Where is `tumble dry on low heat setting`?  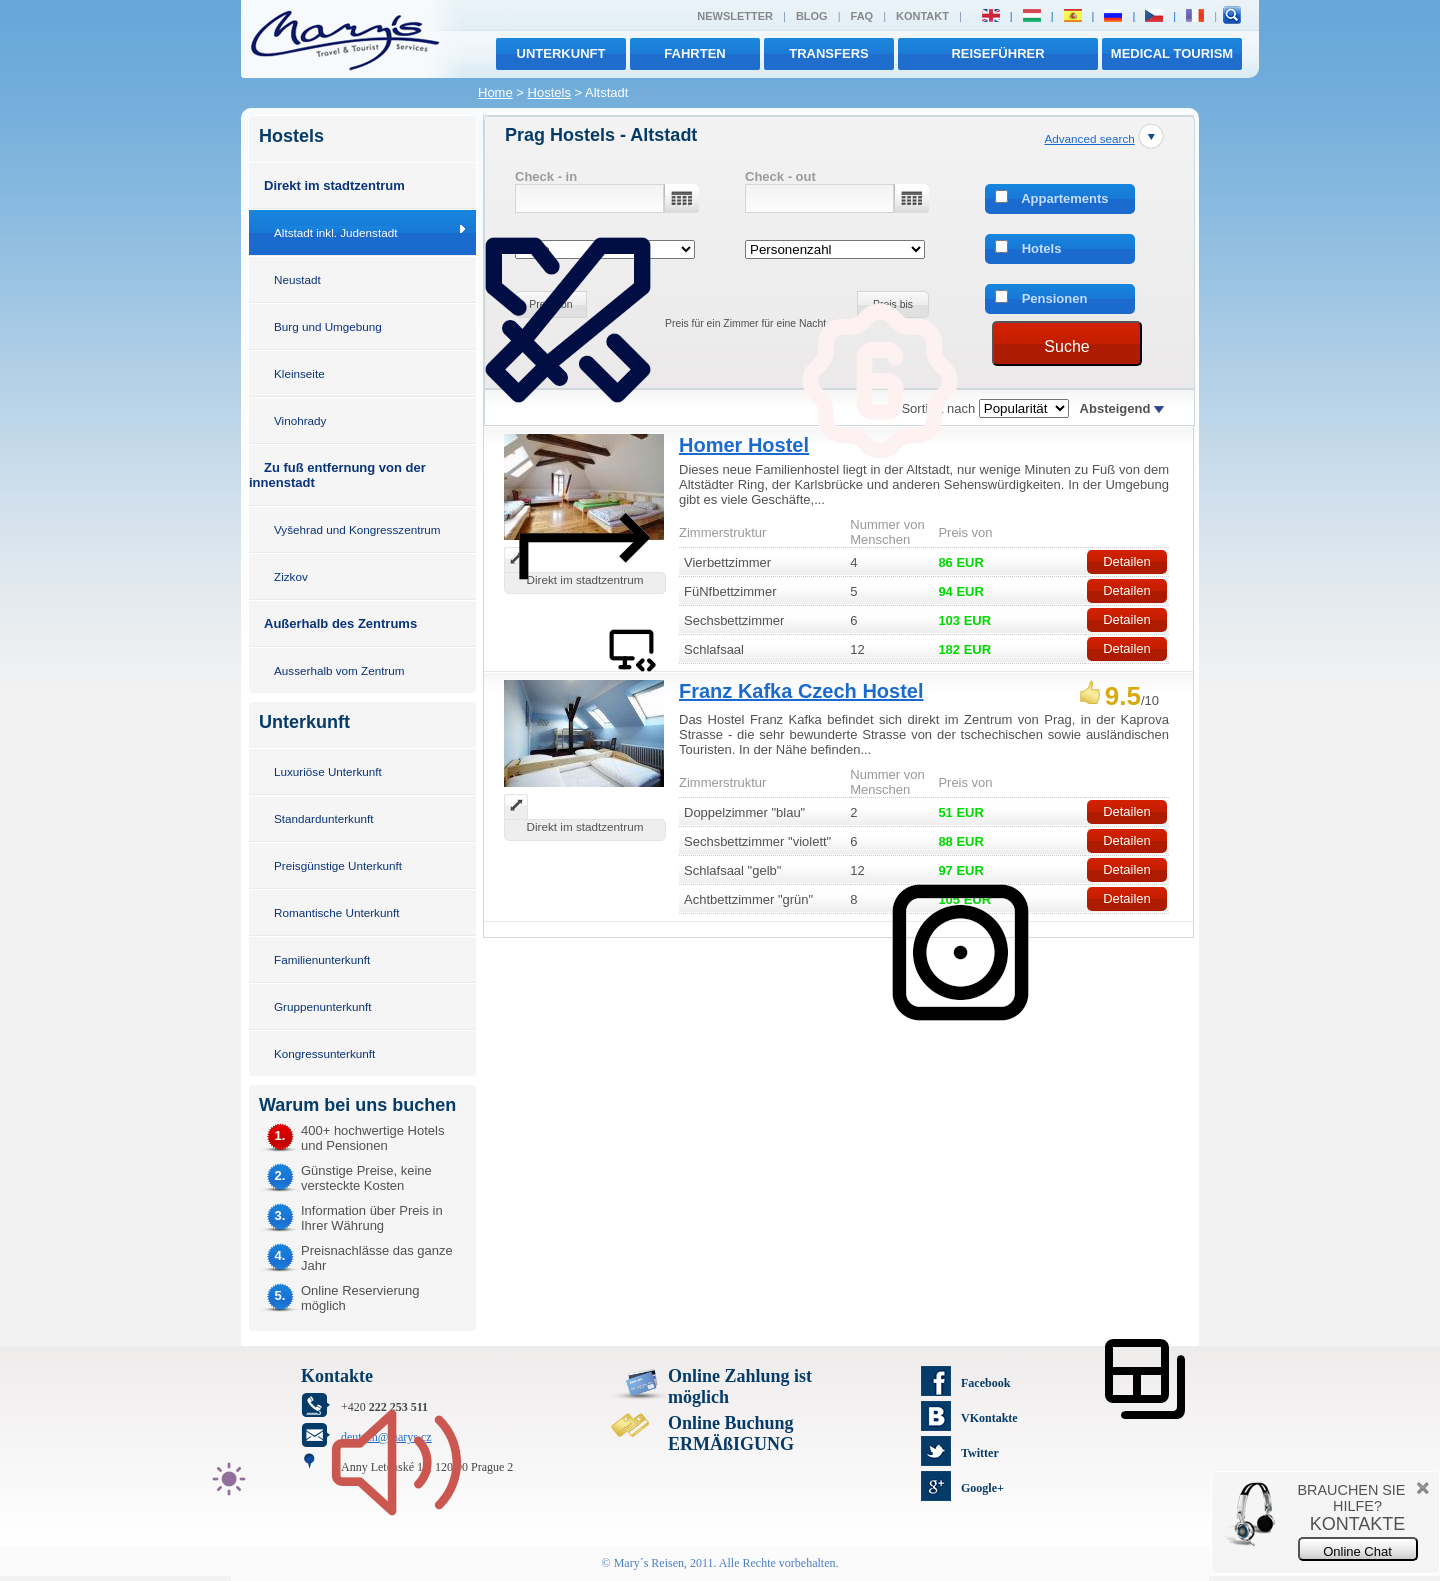
tumble dry on low heat setting is located at coordinates (960, 952).